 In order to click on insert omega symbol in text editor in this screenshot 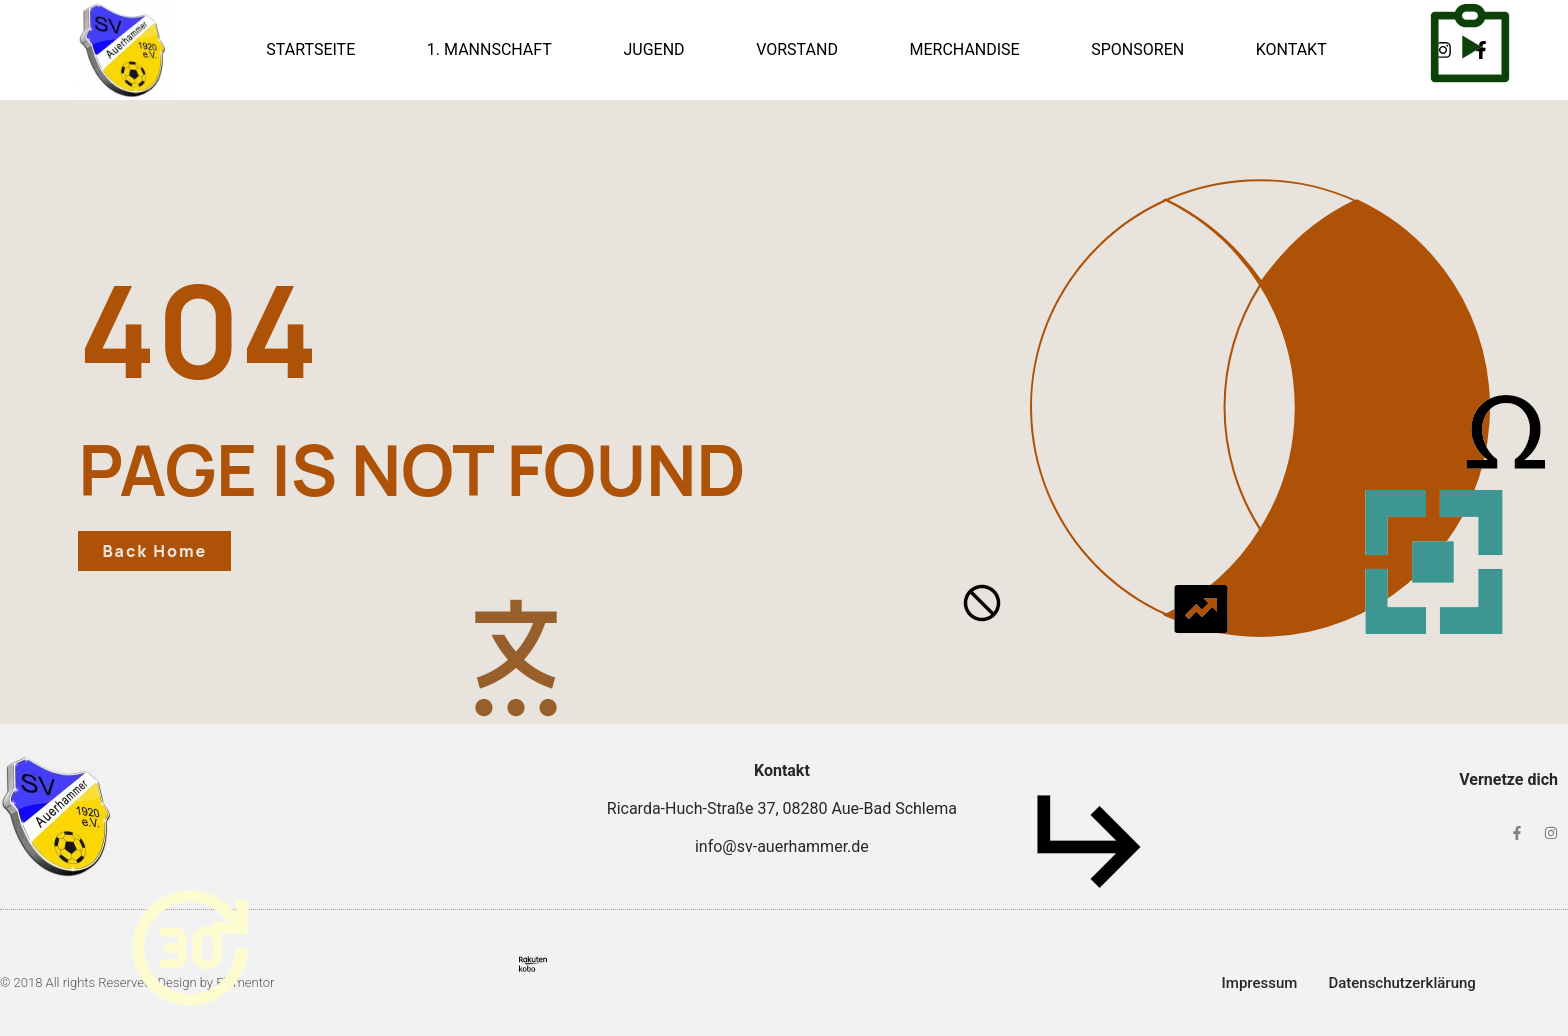, I will do `click(1506, 434)`.